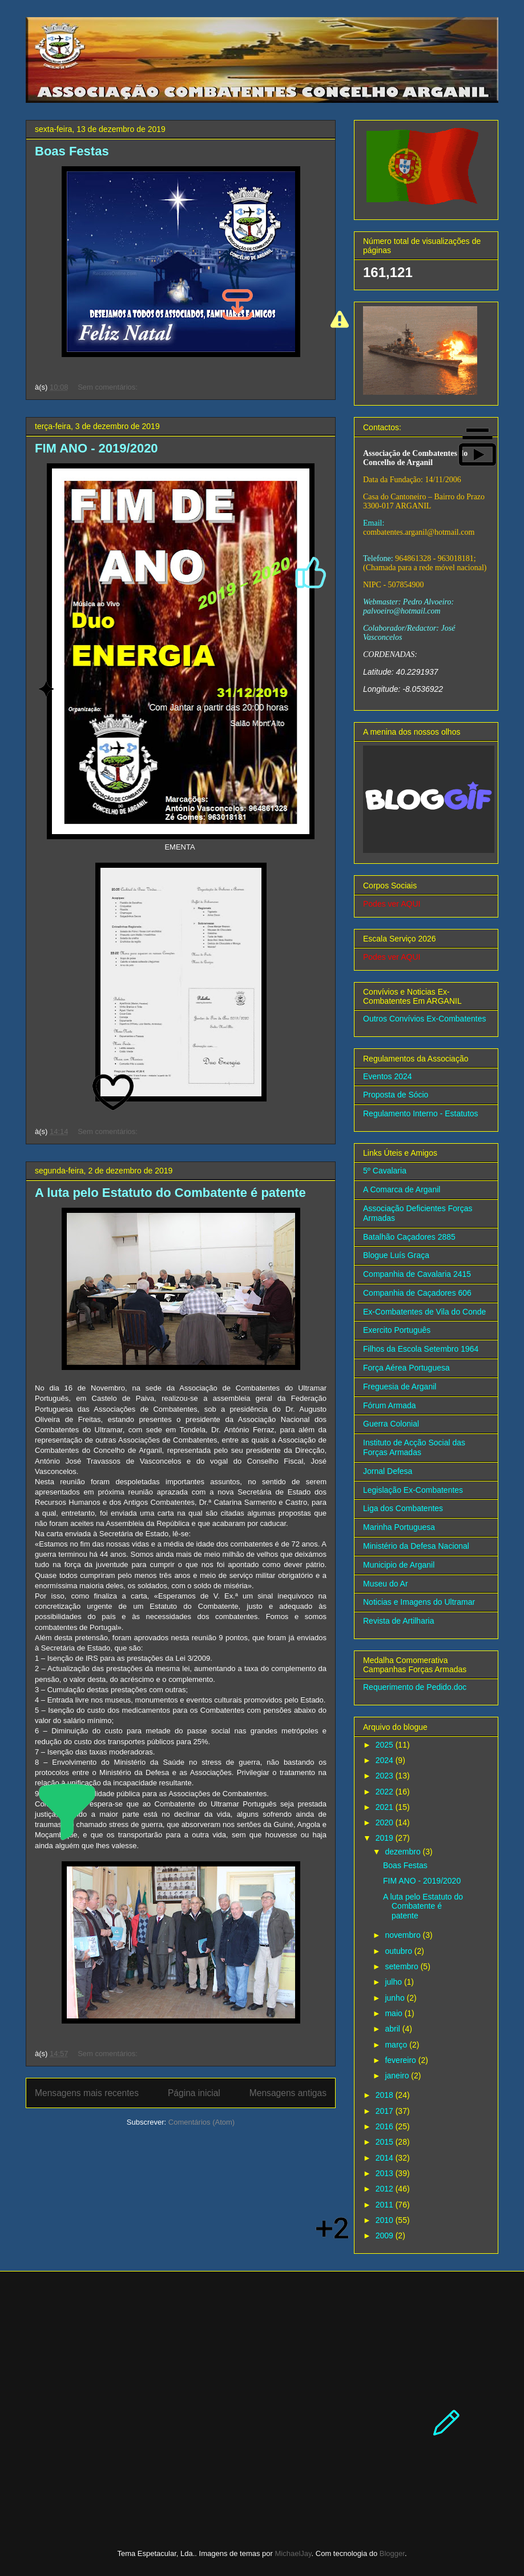  What do you see at coordinates (477, 447) in the screenshot?
I see `view your subscriptions` at bounding box center [477, 447].